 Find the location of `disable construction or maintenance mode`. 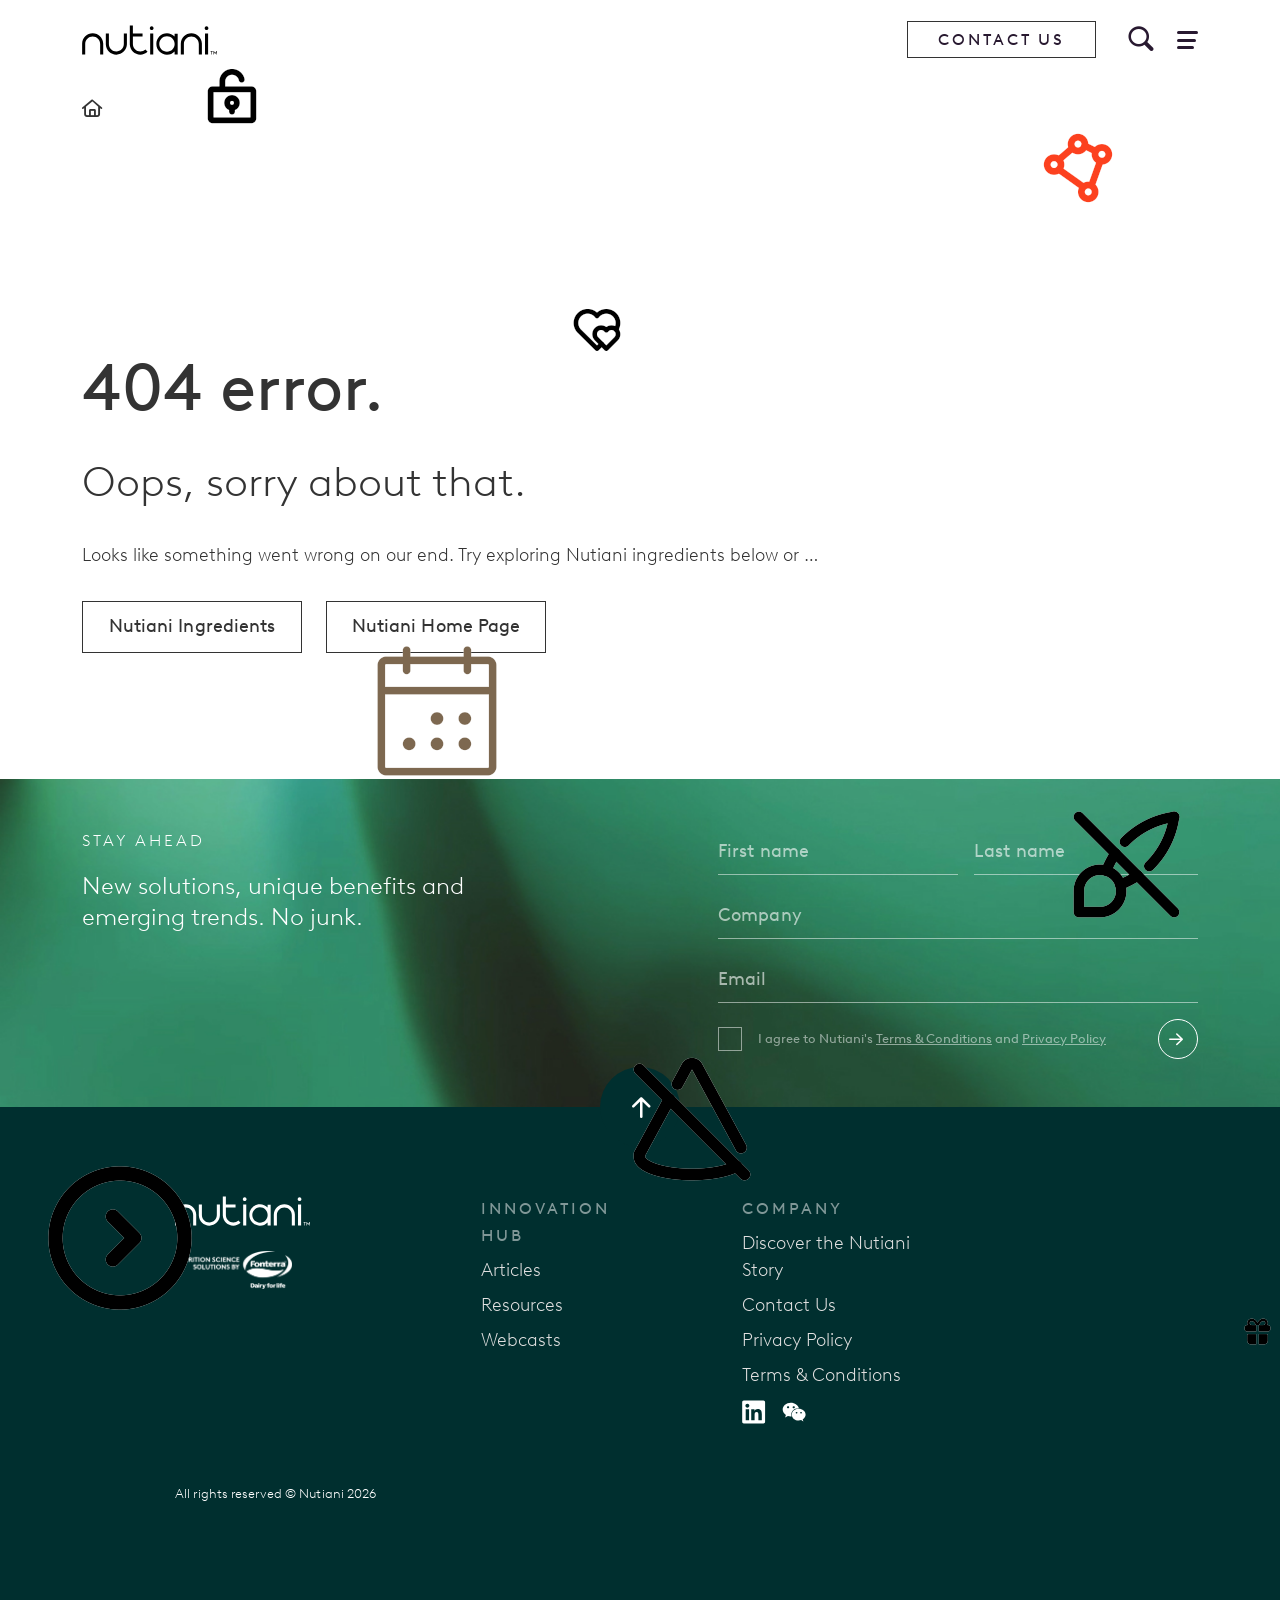

disable construction or maintenance mode is located at coordinates (692, 1122).